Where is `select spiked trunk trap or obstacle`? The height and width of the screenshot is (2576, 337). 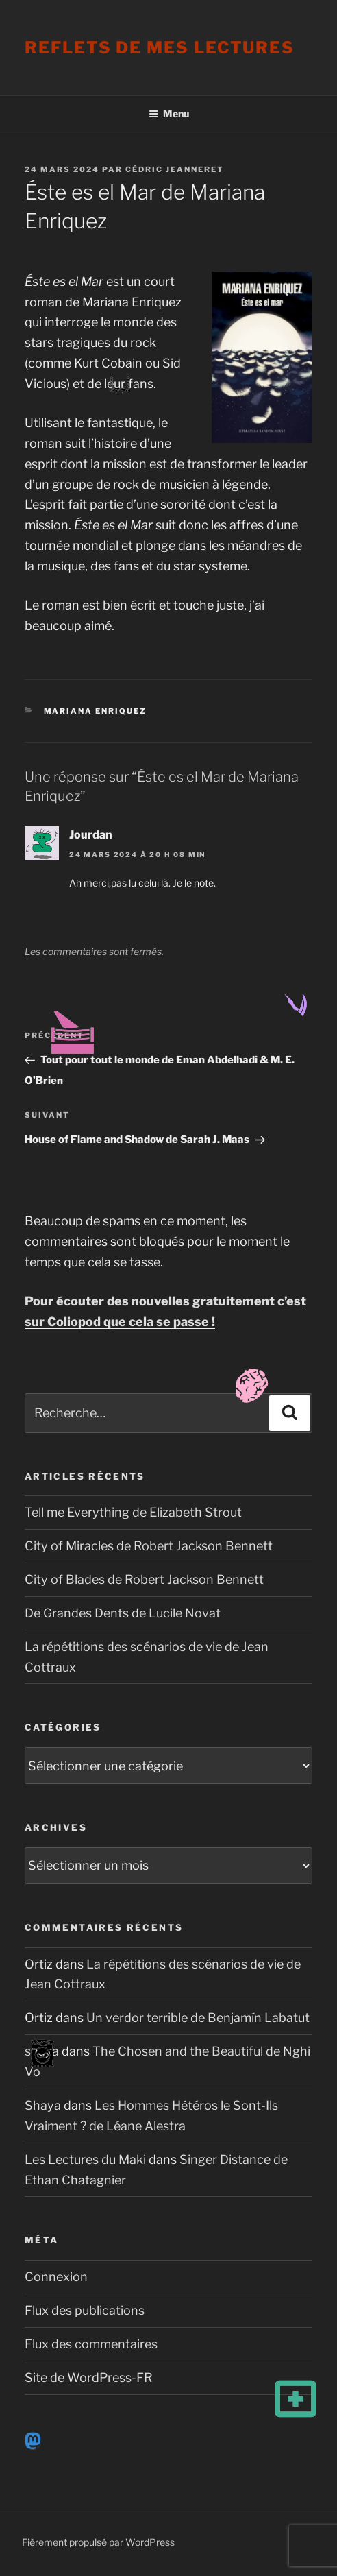 select spiked trunk trap or obstacle is located at coordinates (120, 387).